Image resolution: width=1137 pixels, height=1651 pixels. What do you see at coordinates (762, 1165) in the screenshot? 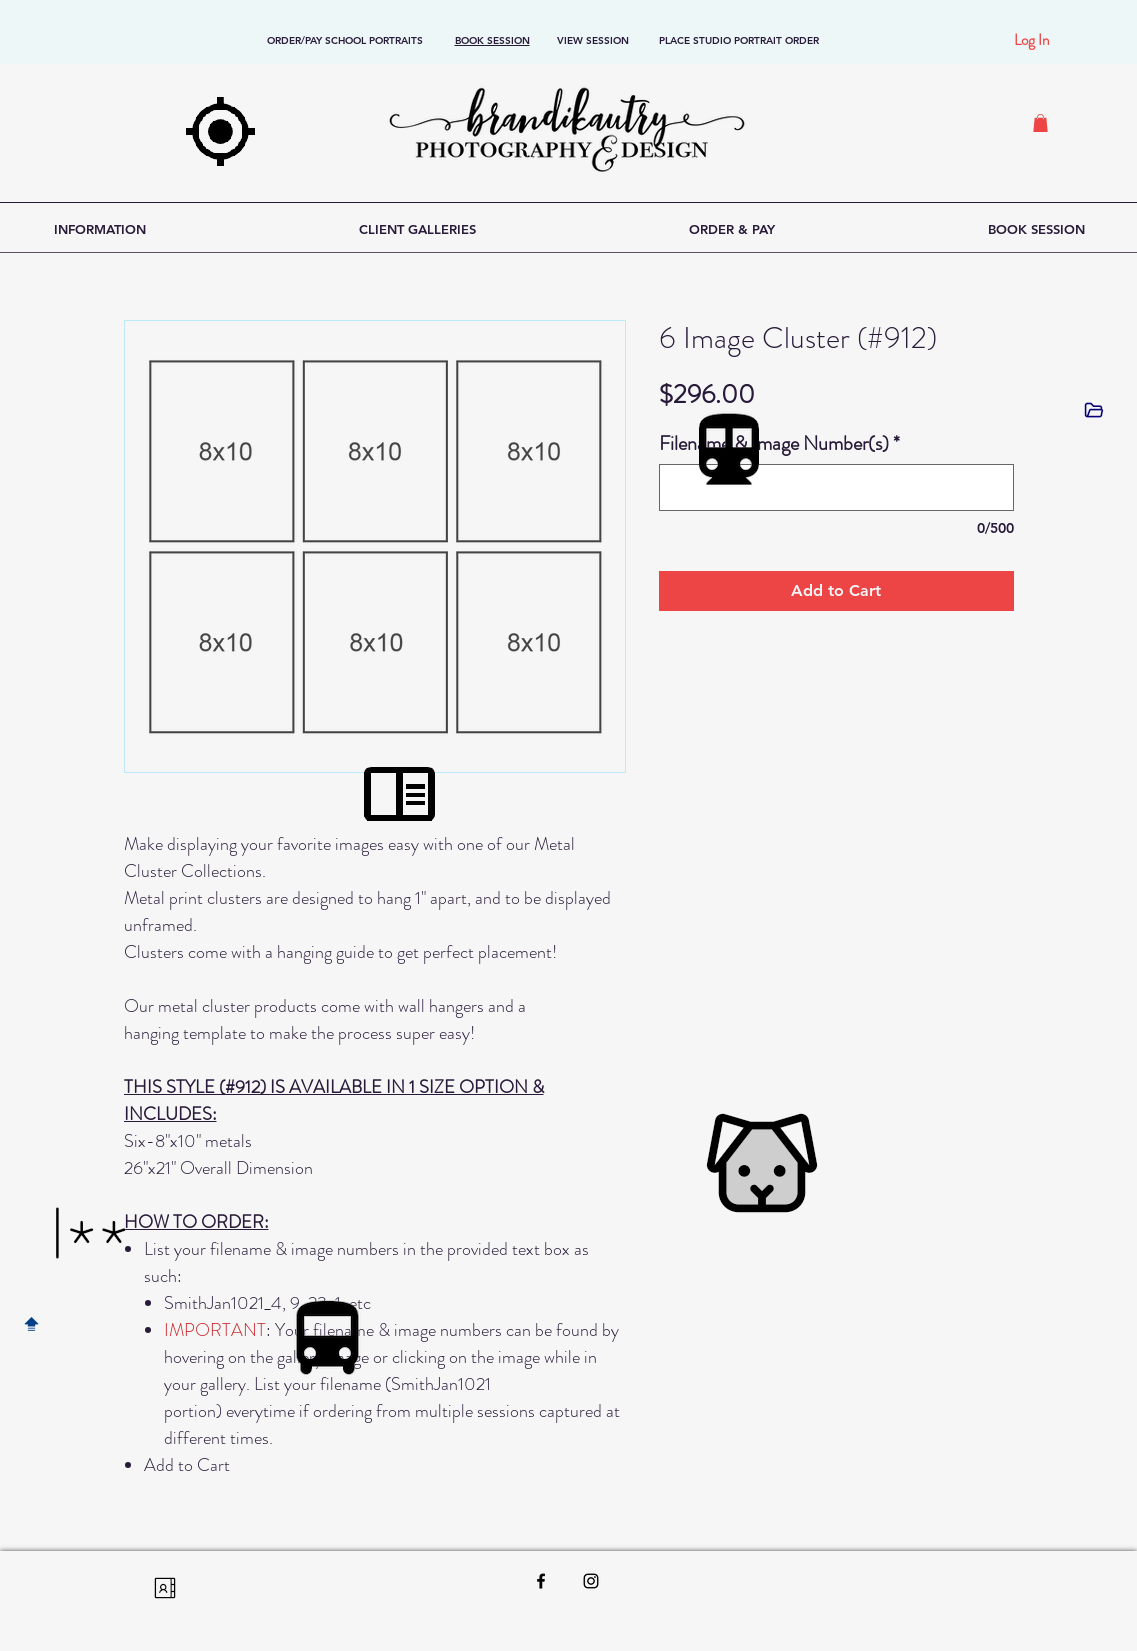
I see `access pet-related features or settings` at bounding box center [762, 1165].